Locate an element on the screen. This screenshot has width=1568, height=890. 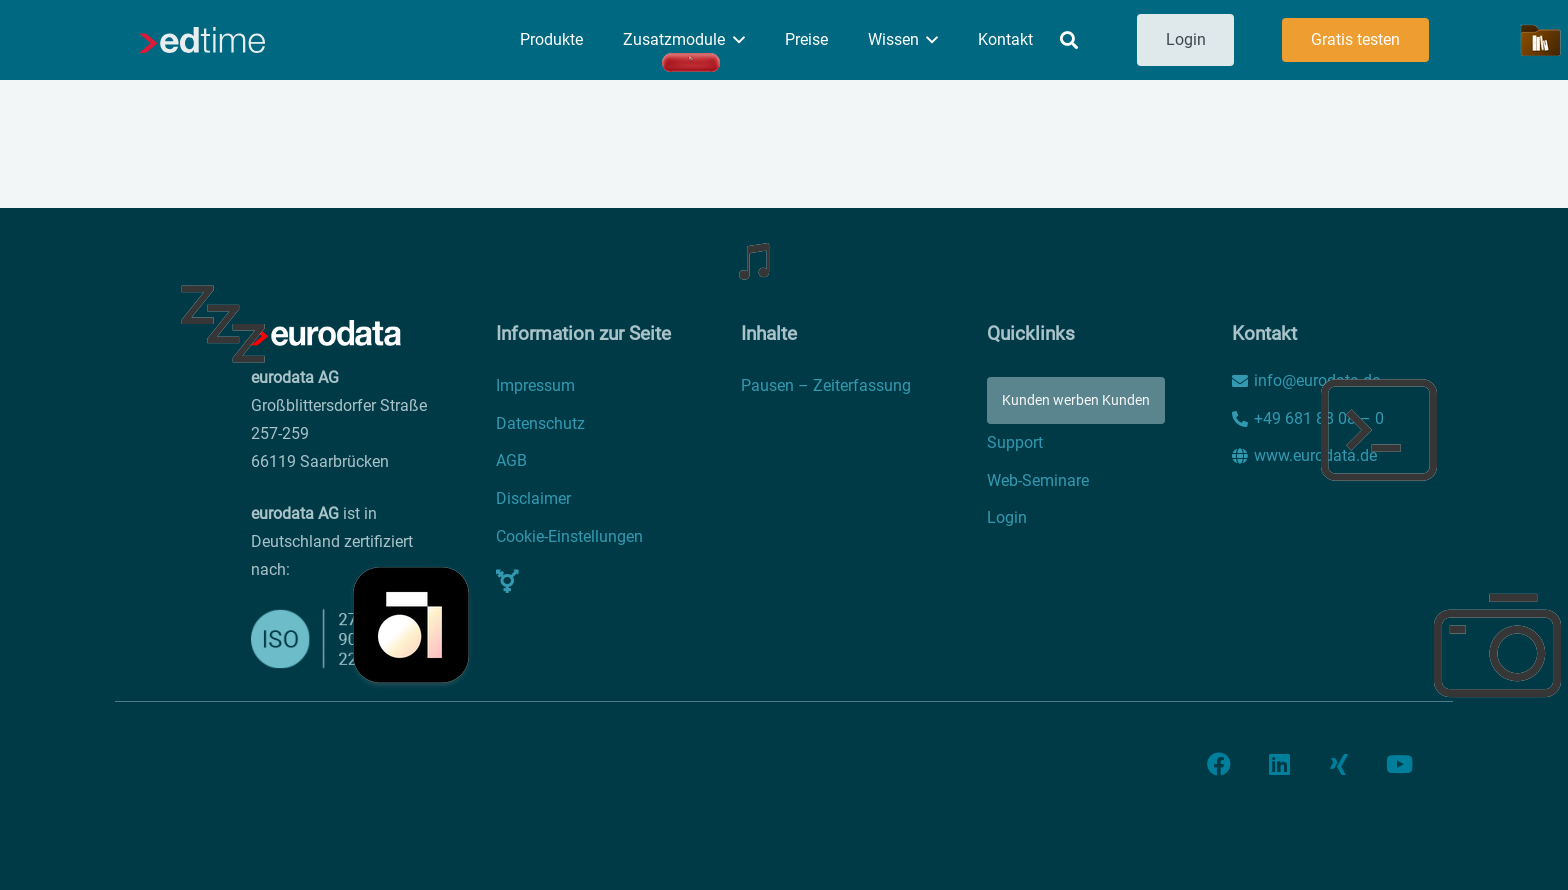
indicates disk is in standby/sleep mode is located at coordinates (220, 324).